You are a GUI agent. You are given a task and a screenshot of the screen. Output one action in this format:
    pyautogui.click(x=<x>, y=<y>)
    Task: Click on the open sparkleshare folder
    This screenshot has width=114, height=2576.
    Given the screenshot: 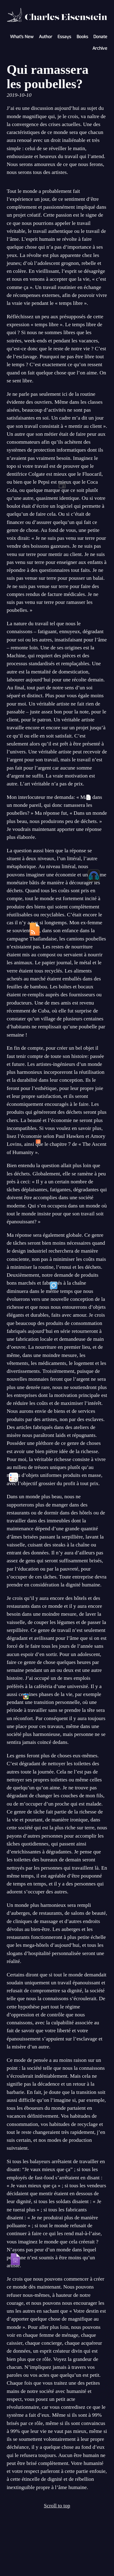 What is the action you would take?
    pyautogui.click(x=62, y=485)
    